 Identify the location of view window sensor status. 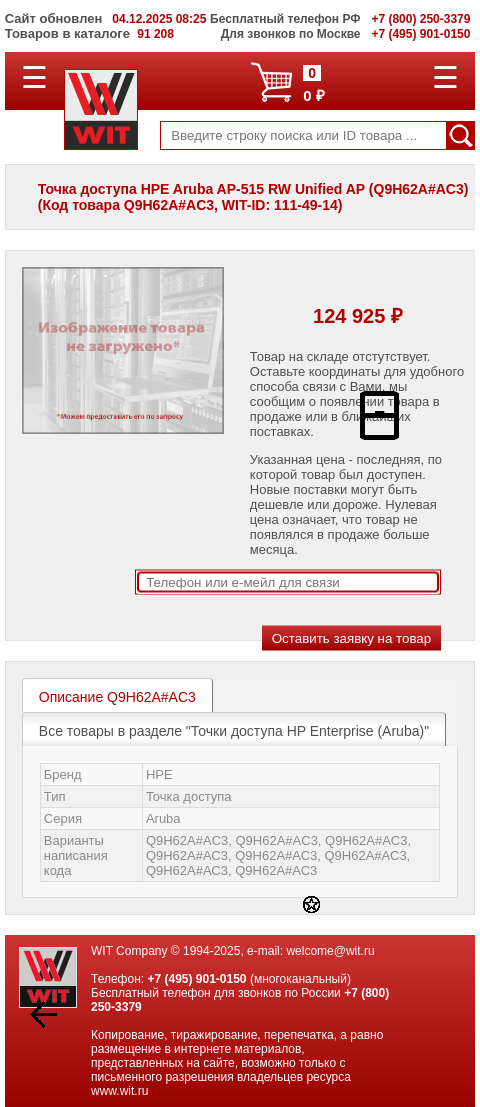
(379, 415).